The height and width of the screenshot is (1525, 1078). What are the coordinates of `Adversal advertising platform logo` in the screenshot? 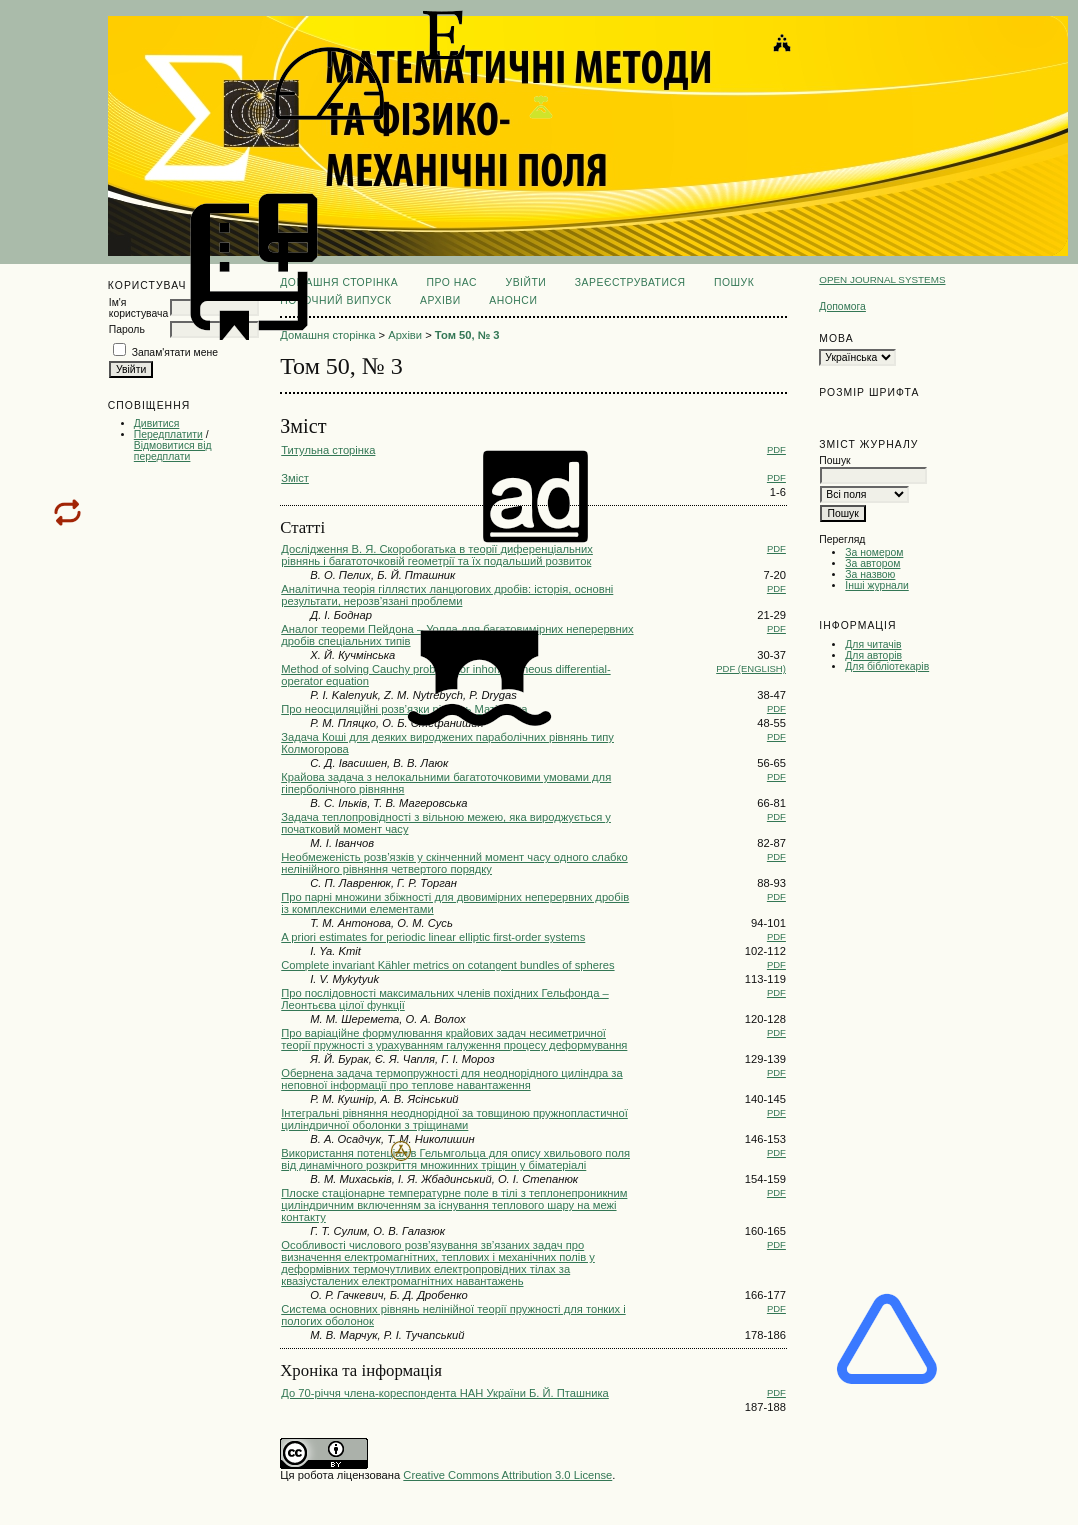 It's located at (535, 496).